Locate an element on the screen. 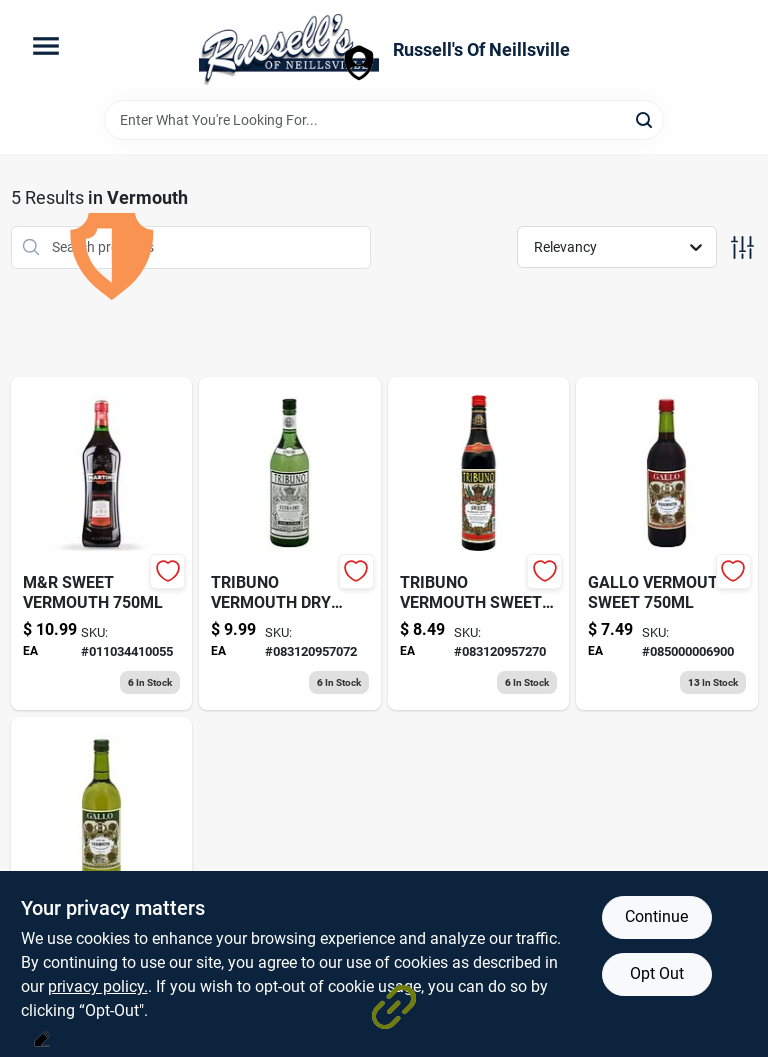 This screenshot has width=768, height=1057. edit text or content is located at coordinates (42, 1039).